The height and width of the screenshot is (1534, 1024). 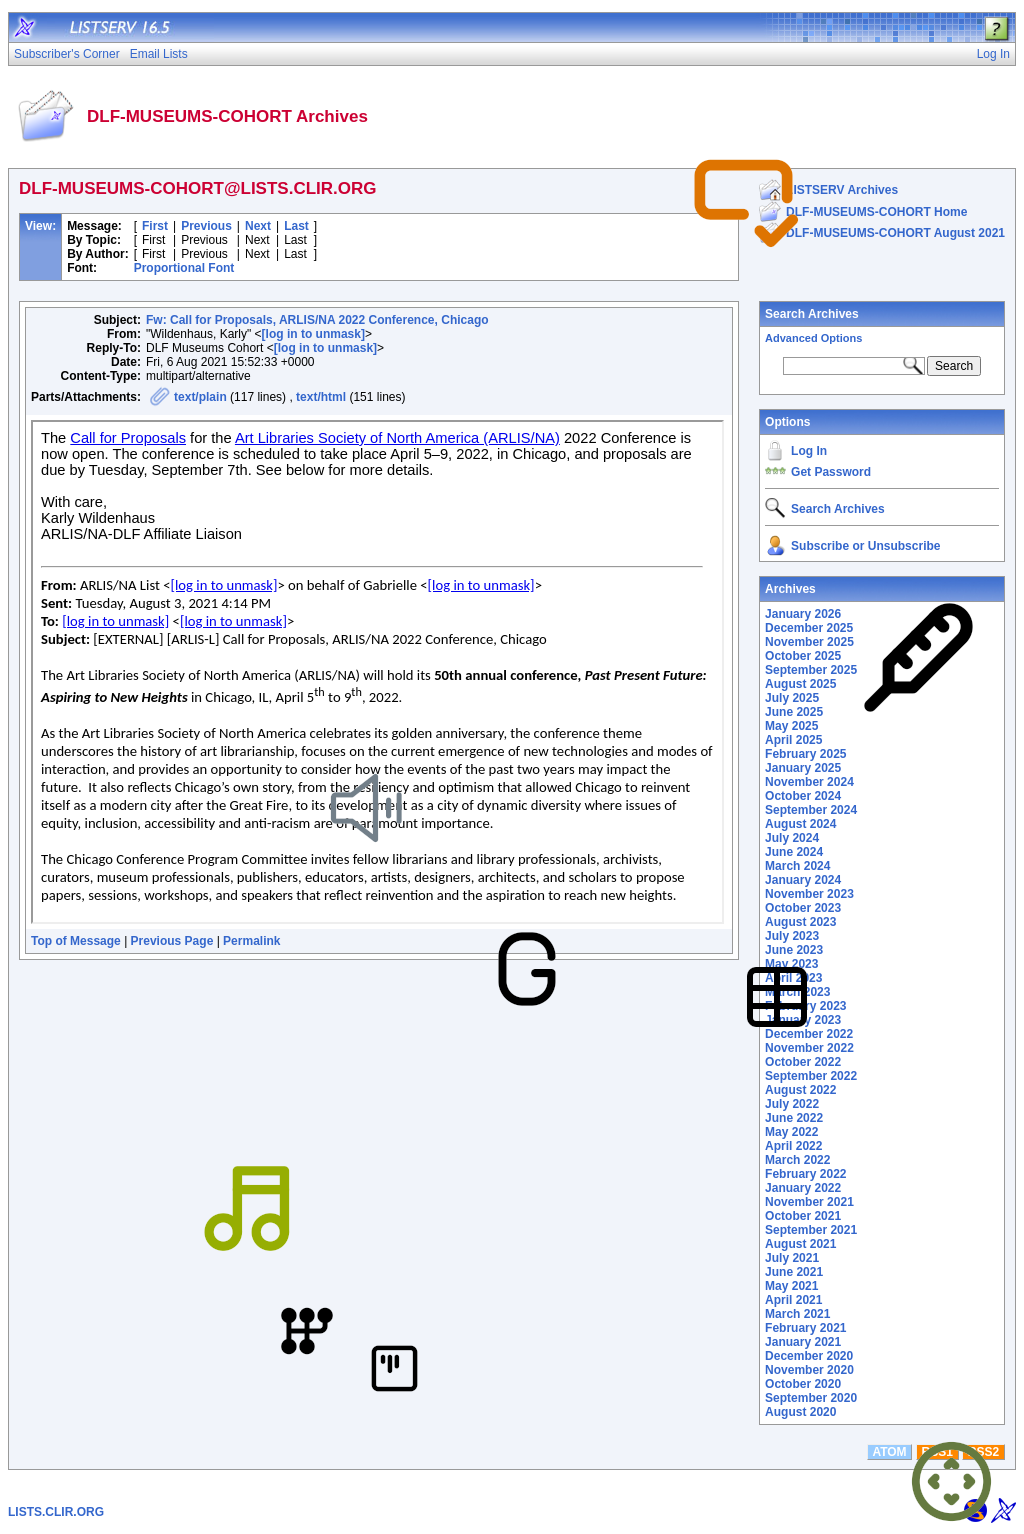 What do you see at coordinates (777, 997) in the screenshot?
I see `view data in table format` at bounding box center [777, 997].